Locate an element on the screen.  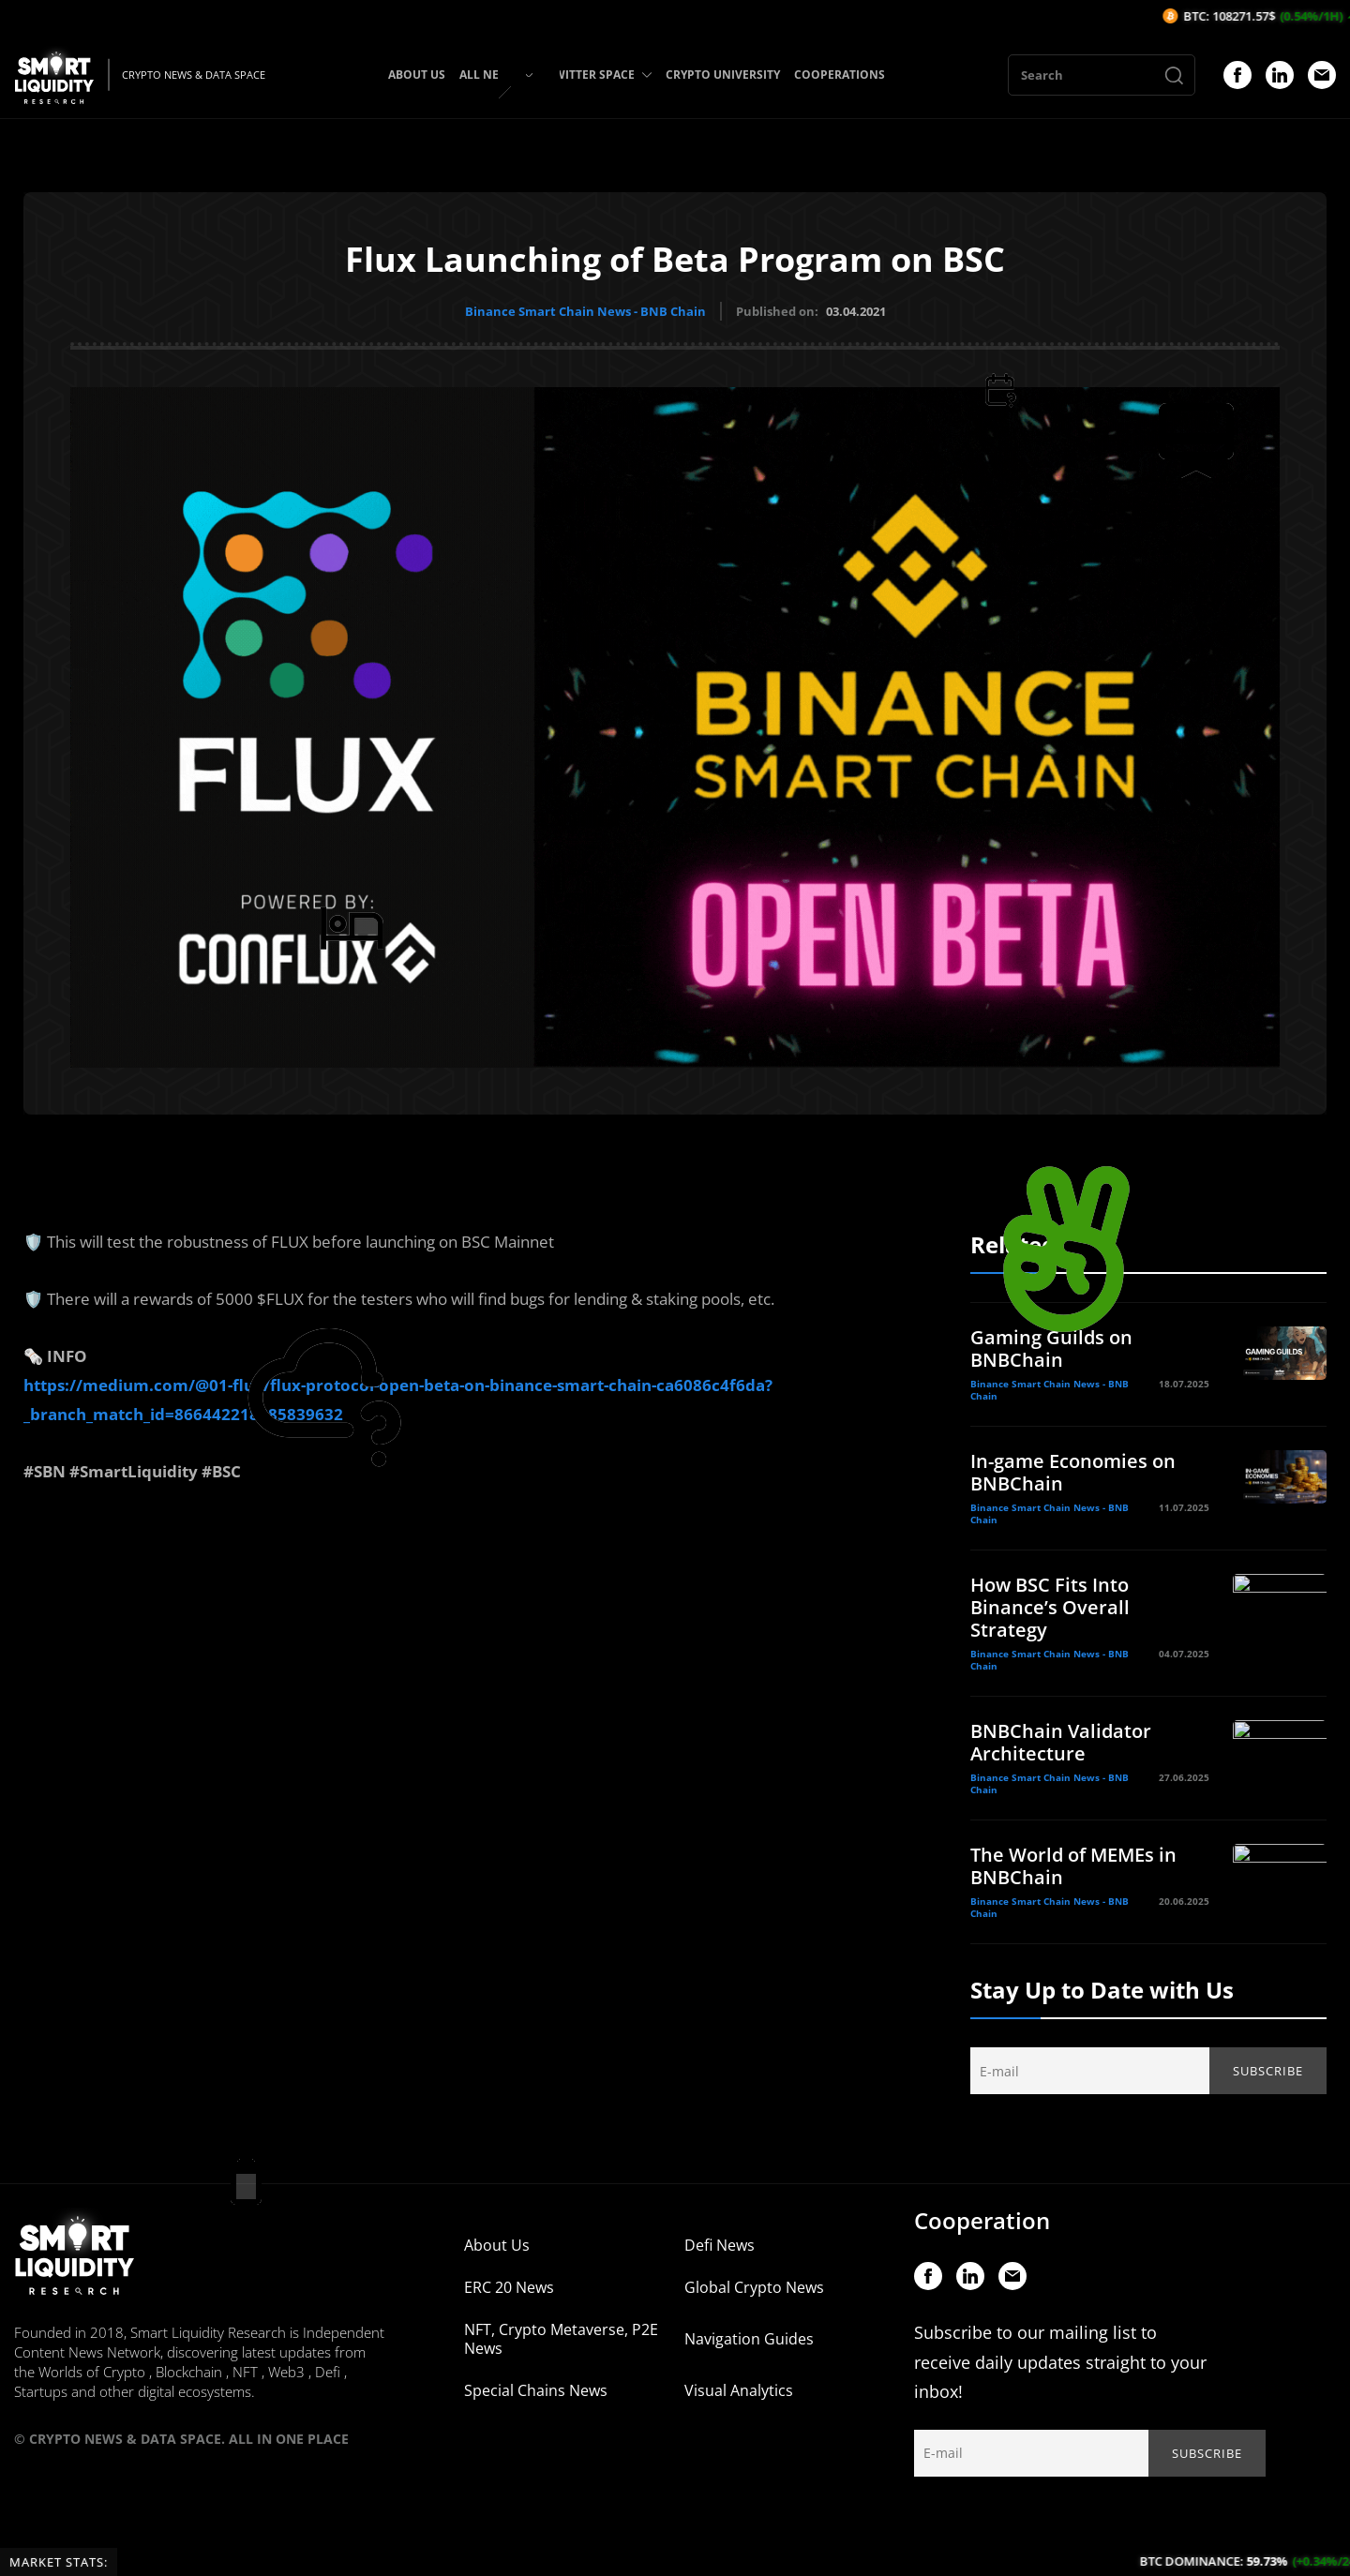
add branding or watermark to content is located at coordinates (1040, 105).